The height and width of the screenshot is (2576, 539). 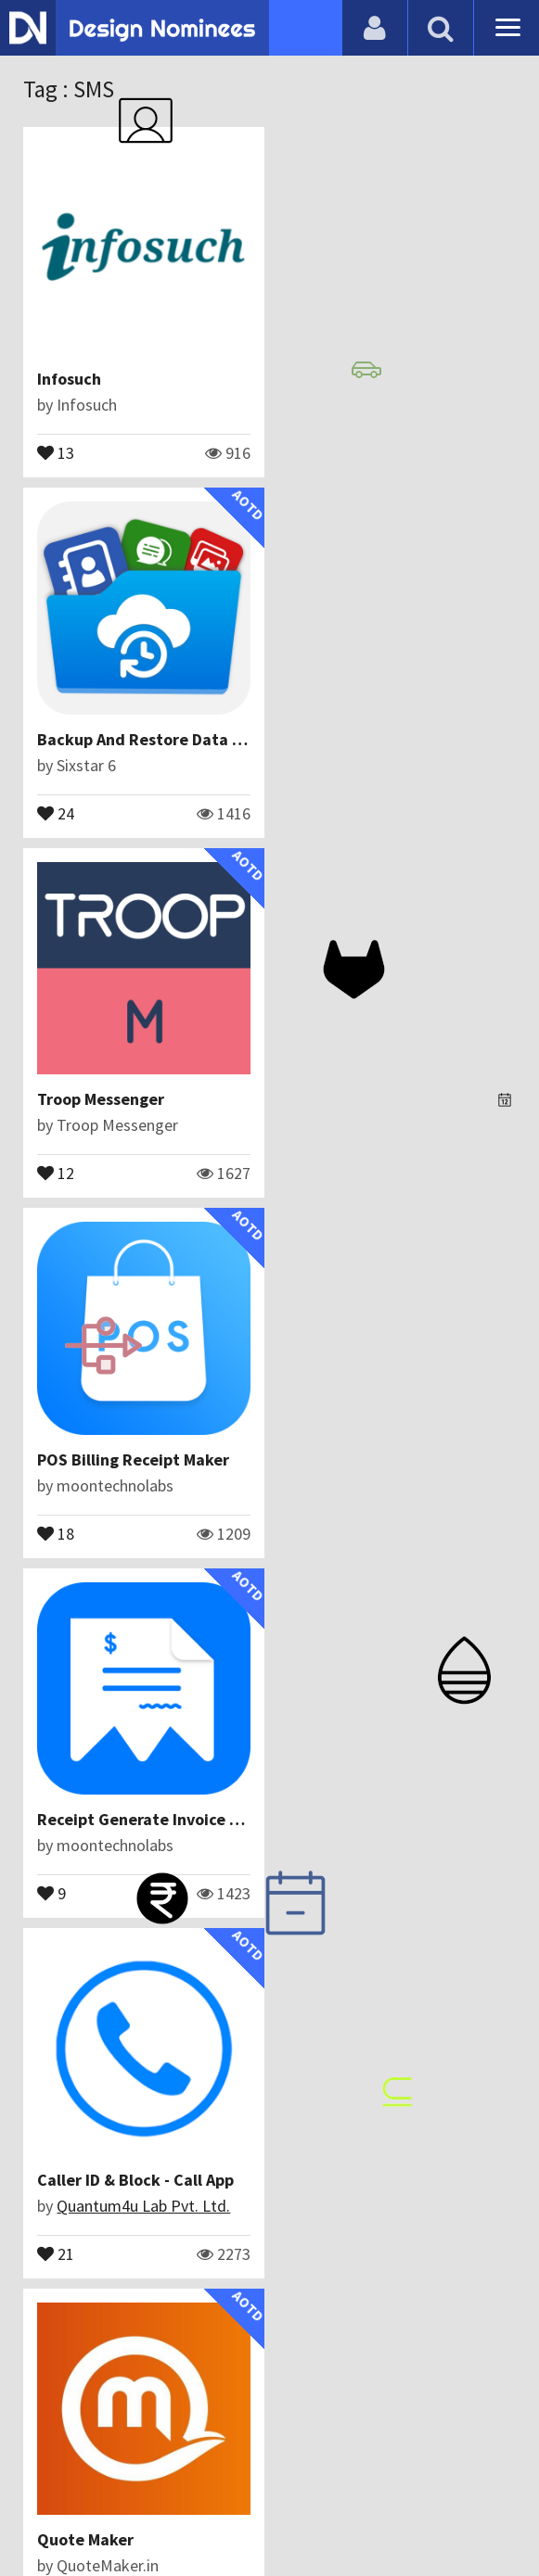 I want to click on indicates a subset relationship in mathematical notation, so click(x=398, y=2091).